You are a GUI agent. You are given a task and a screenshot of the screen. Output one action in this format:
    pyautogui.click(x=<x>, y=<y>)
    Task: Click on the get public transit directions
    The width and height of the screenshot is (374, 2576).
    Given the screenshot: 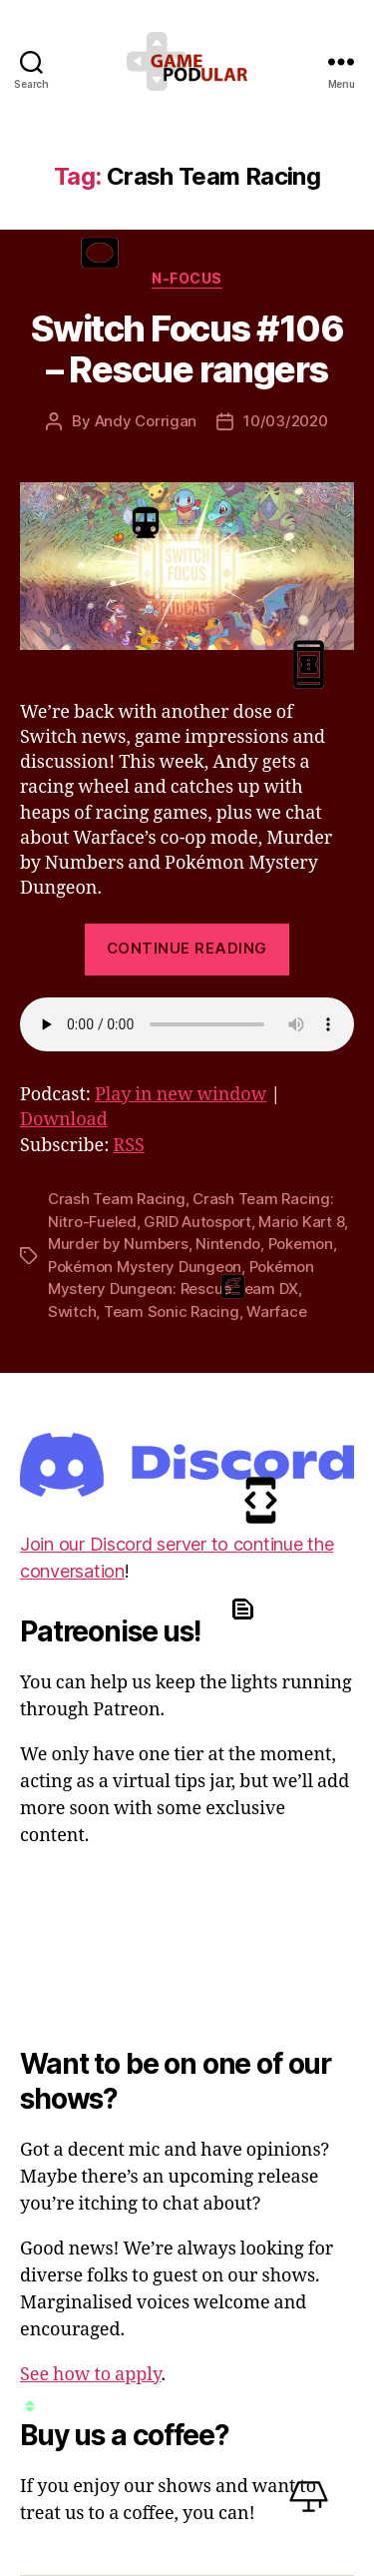 What is the action you would take?
    pyautogui.click(x=146, y=523)
    